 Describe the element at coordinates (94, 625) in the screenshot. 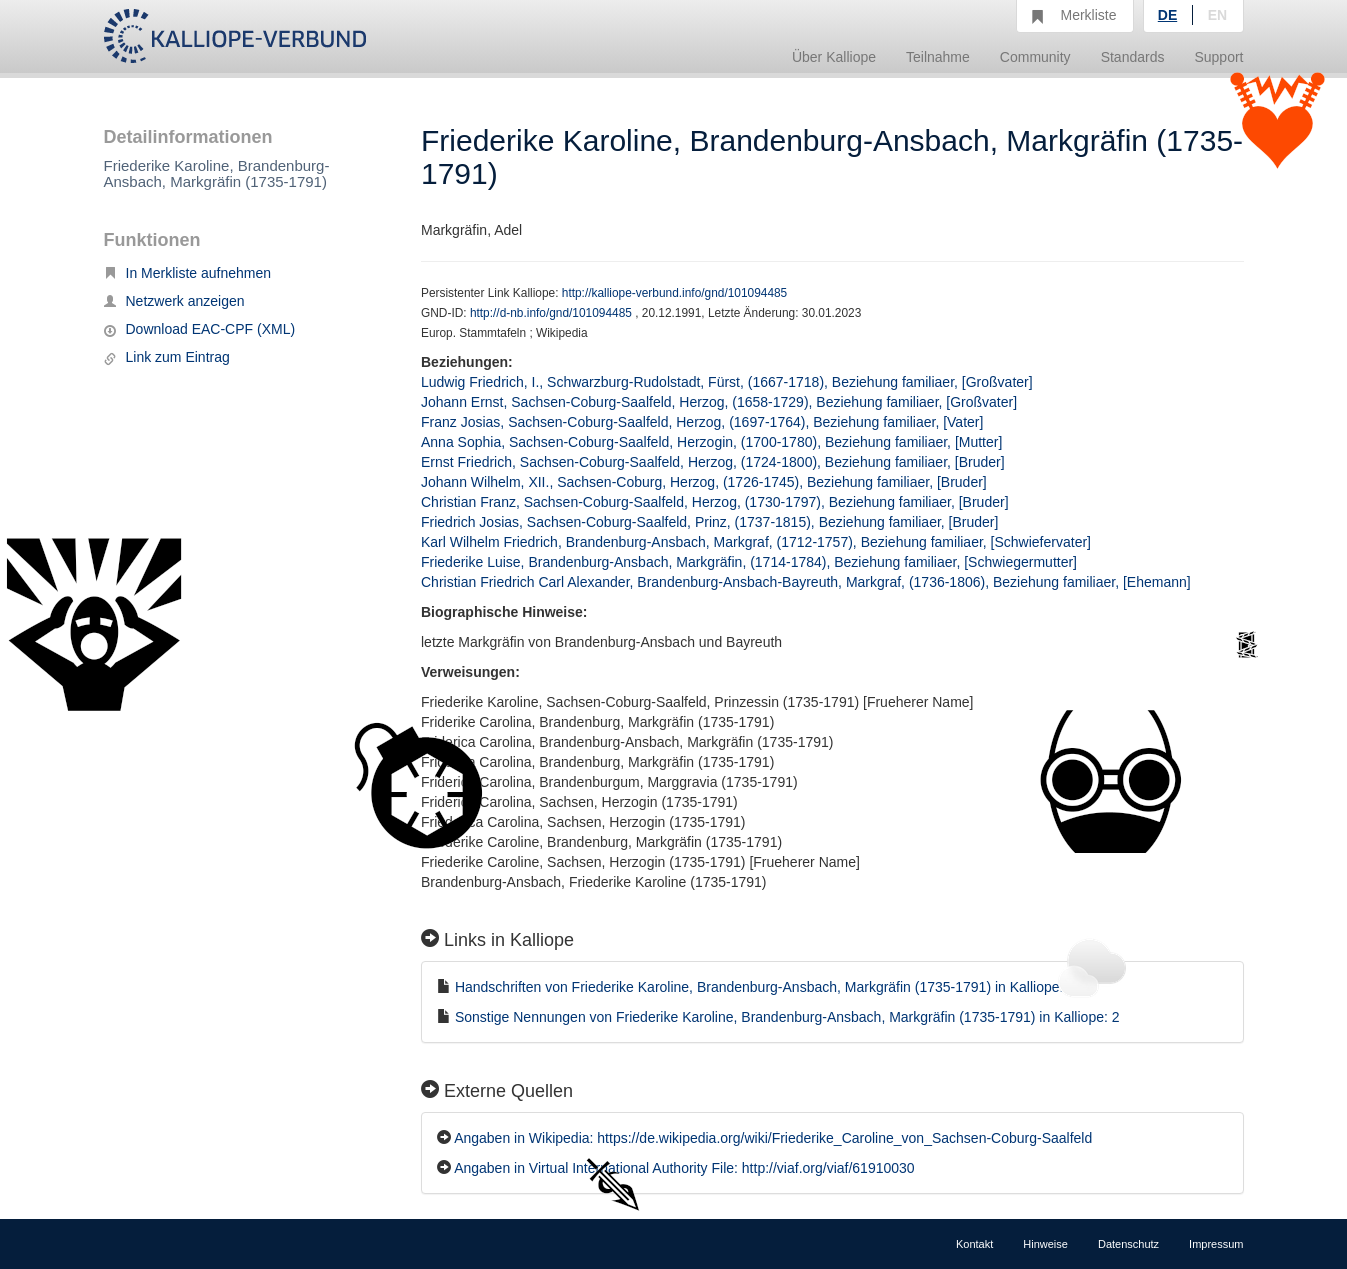

I see `indicates a character in panic or fear state` at that location.